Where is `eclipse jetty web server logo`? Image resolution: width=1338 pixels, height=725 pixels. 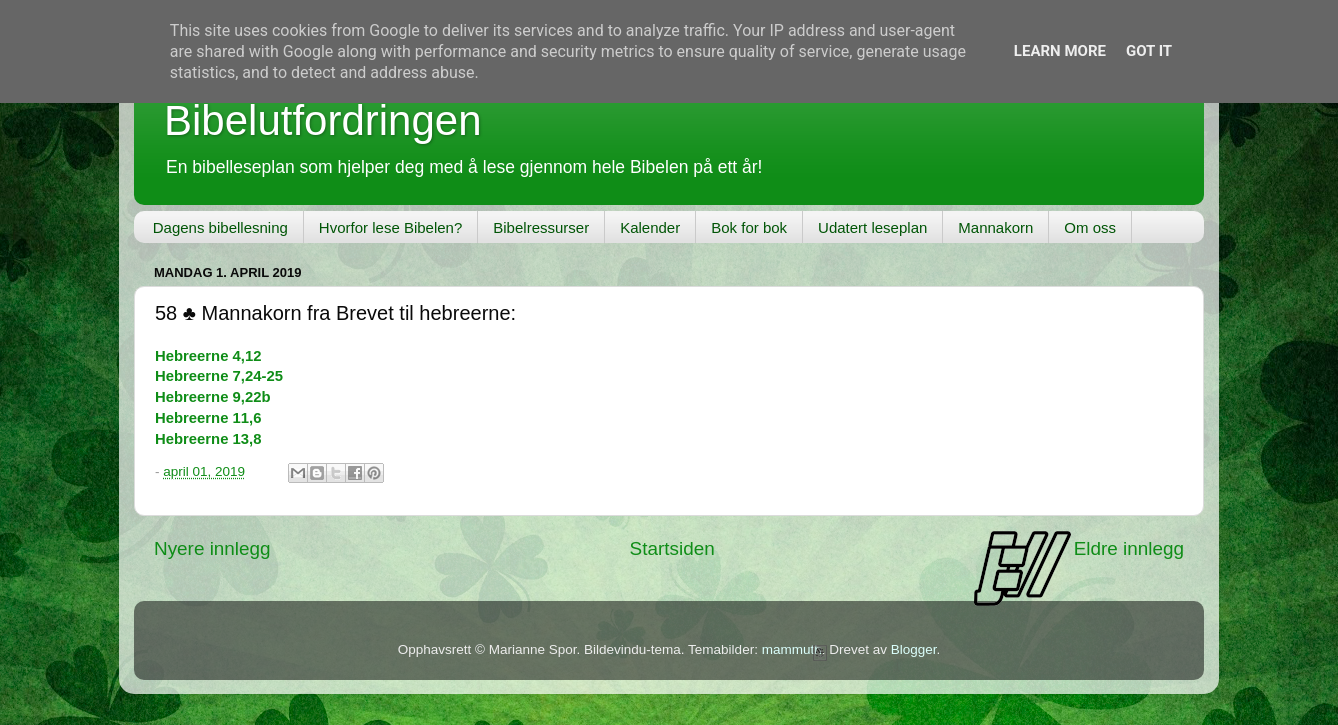 eclipse jetty web server logo is located at coordinates (1022, 568).